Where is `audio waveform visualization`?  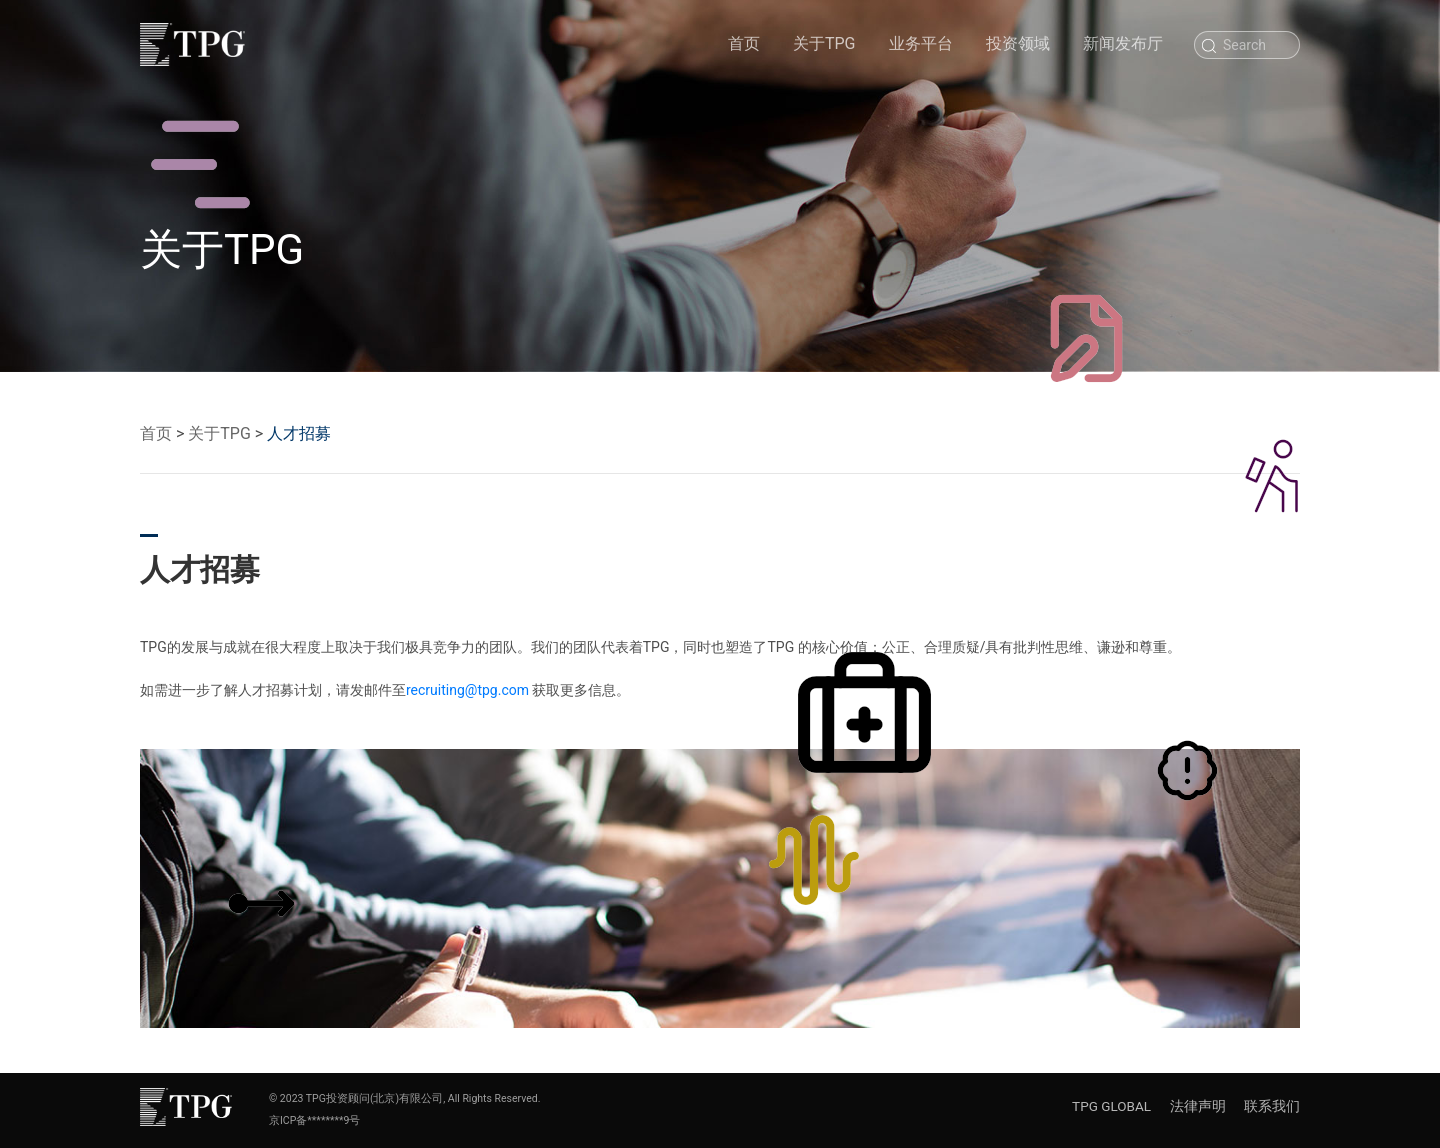
audio waveform visualization is located at coordinates (814, 860).